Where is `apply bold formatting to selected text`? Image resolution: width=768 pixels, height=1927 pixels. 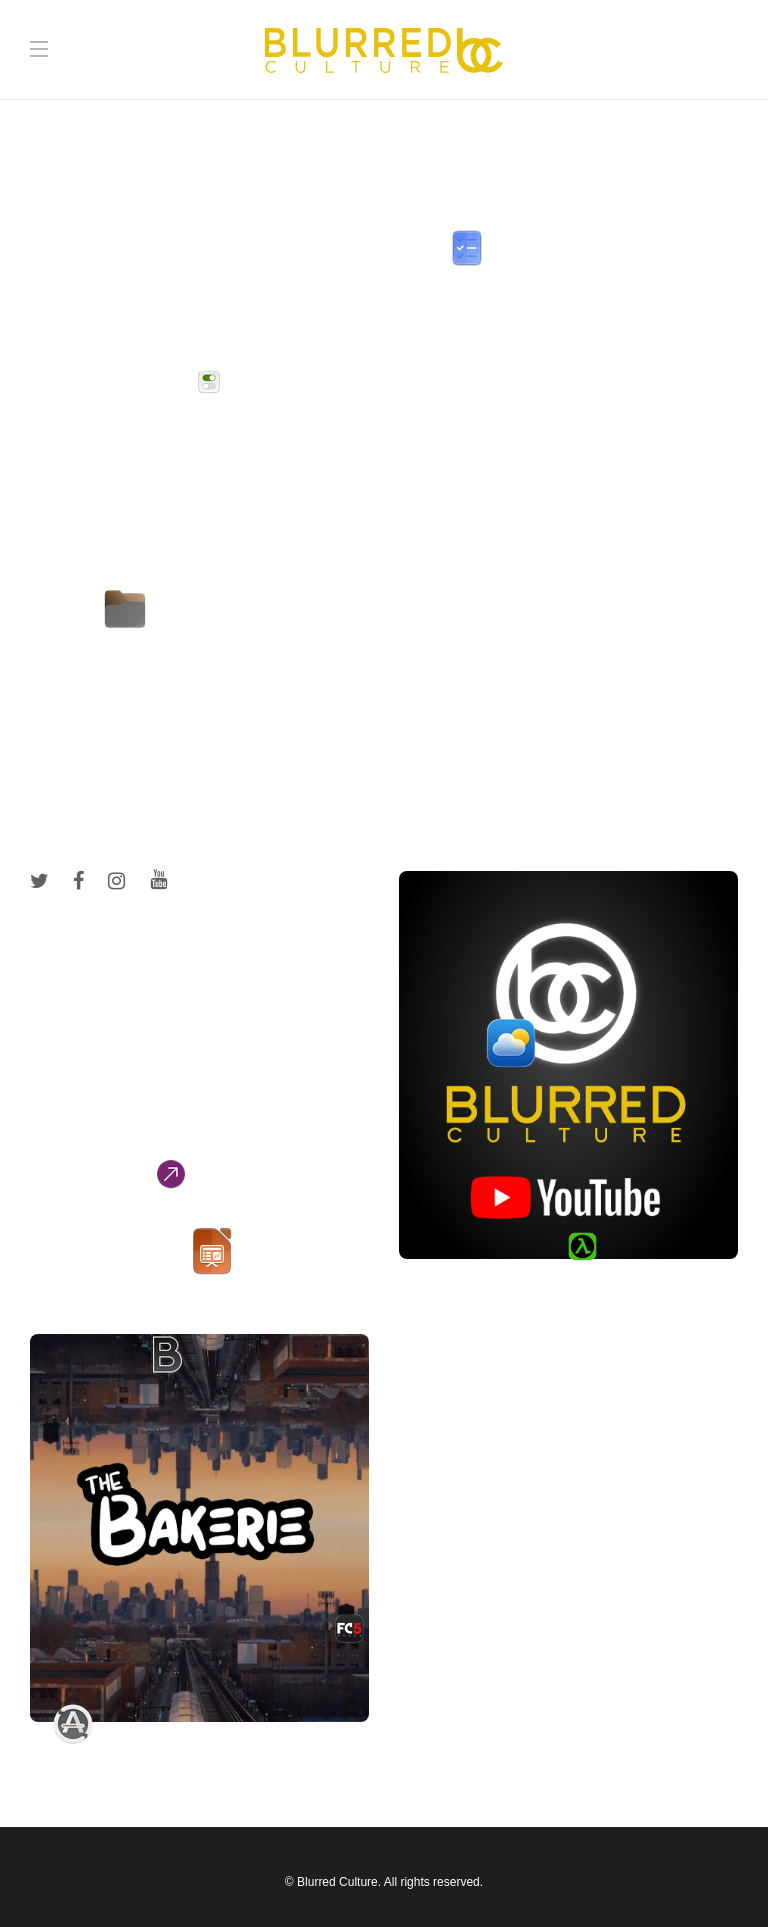
apply bold formatting to selected text is located at coordinates (167, 1354).